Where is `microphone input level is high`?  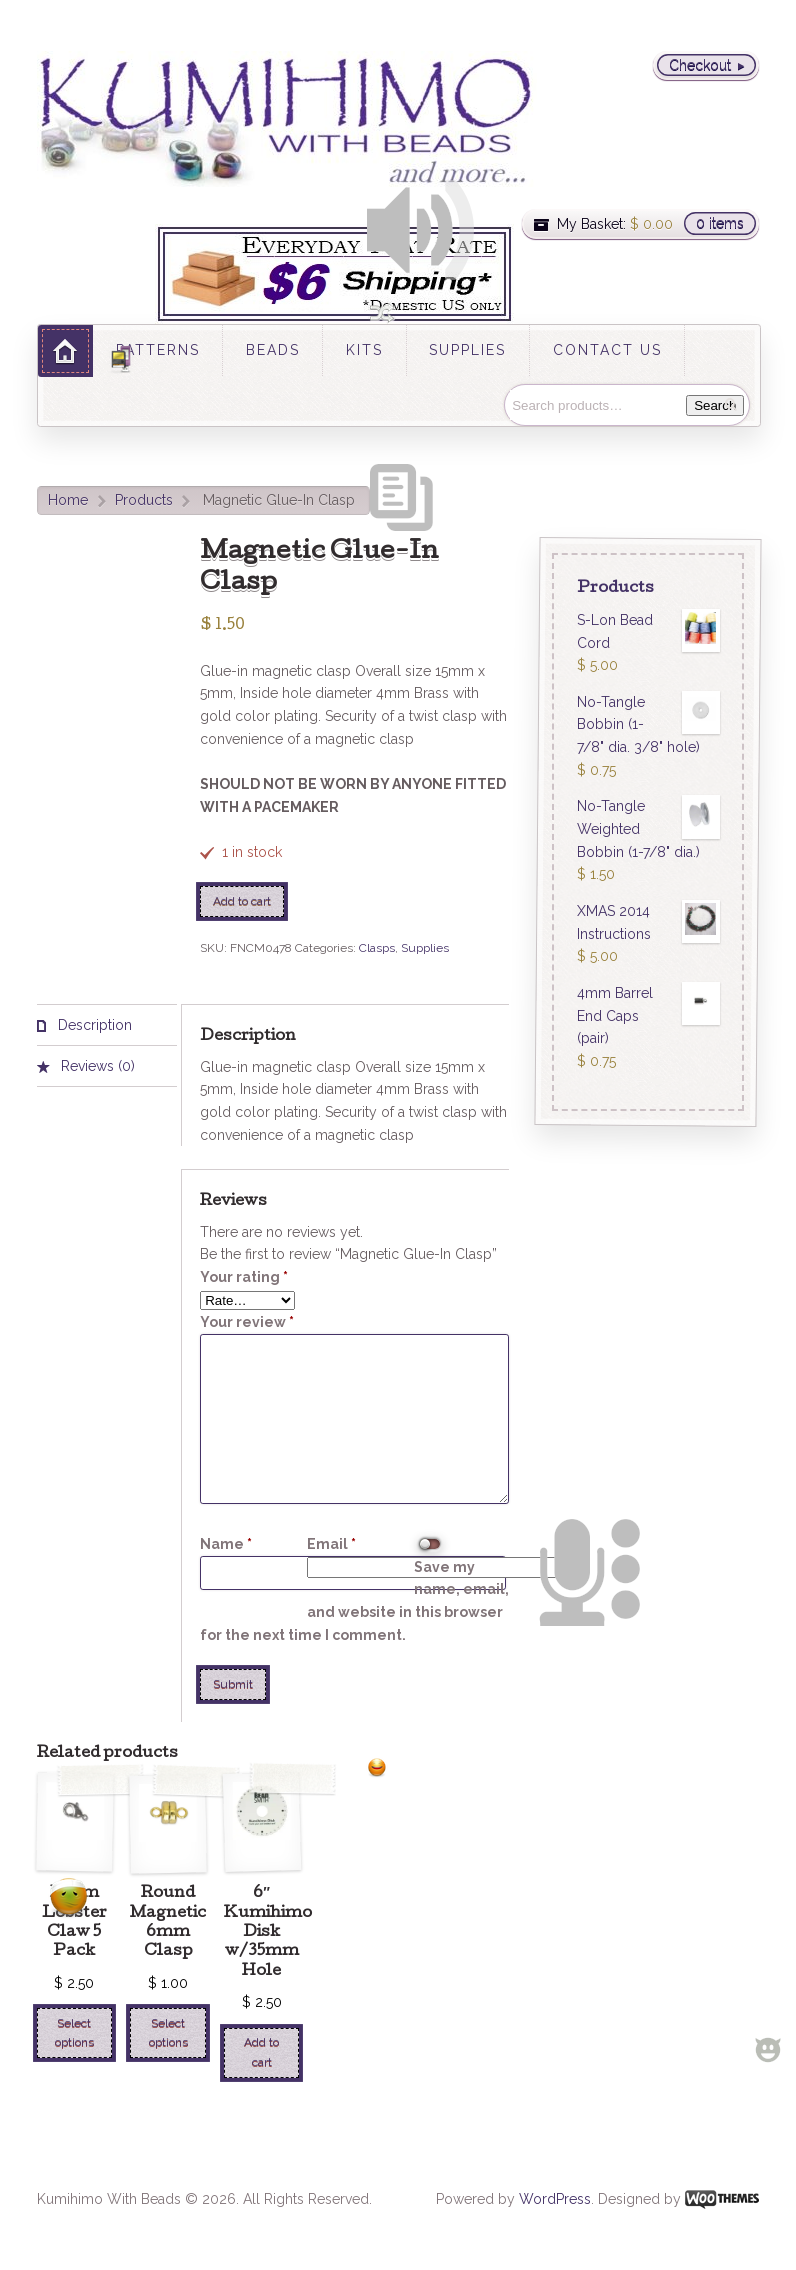
microphone input level is high is located at coordinates (590, 1569).